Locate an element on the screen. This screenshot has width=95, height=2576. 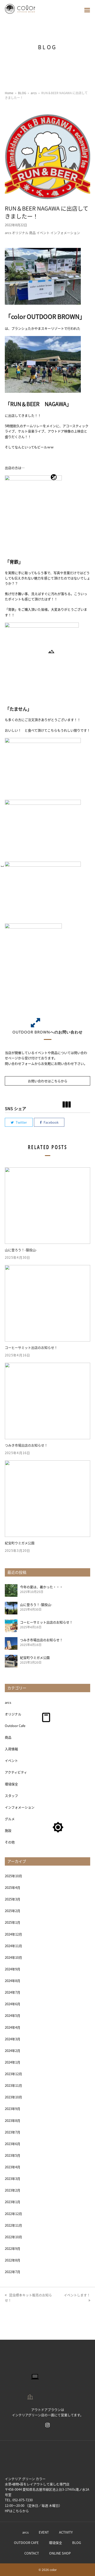
switch to column view layout is located at coordinates (66, 1105).